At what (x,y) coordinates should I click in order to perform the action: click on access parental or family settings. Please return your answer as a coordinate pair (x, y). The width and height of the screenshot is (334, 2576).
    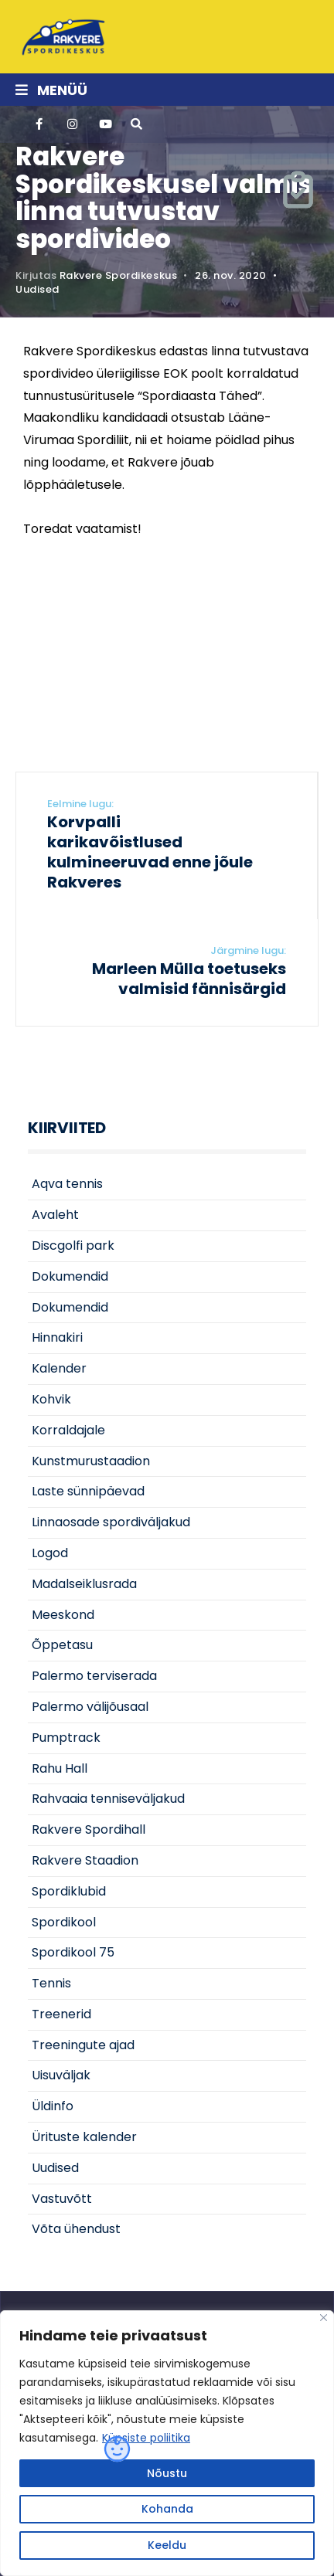
    Looking at the image, I should click on (117, 2449).